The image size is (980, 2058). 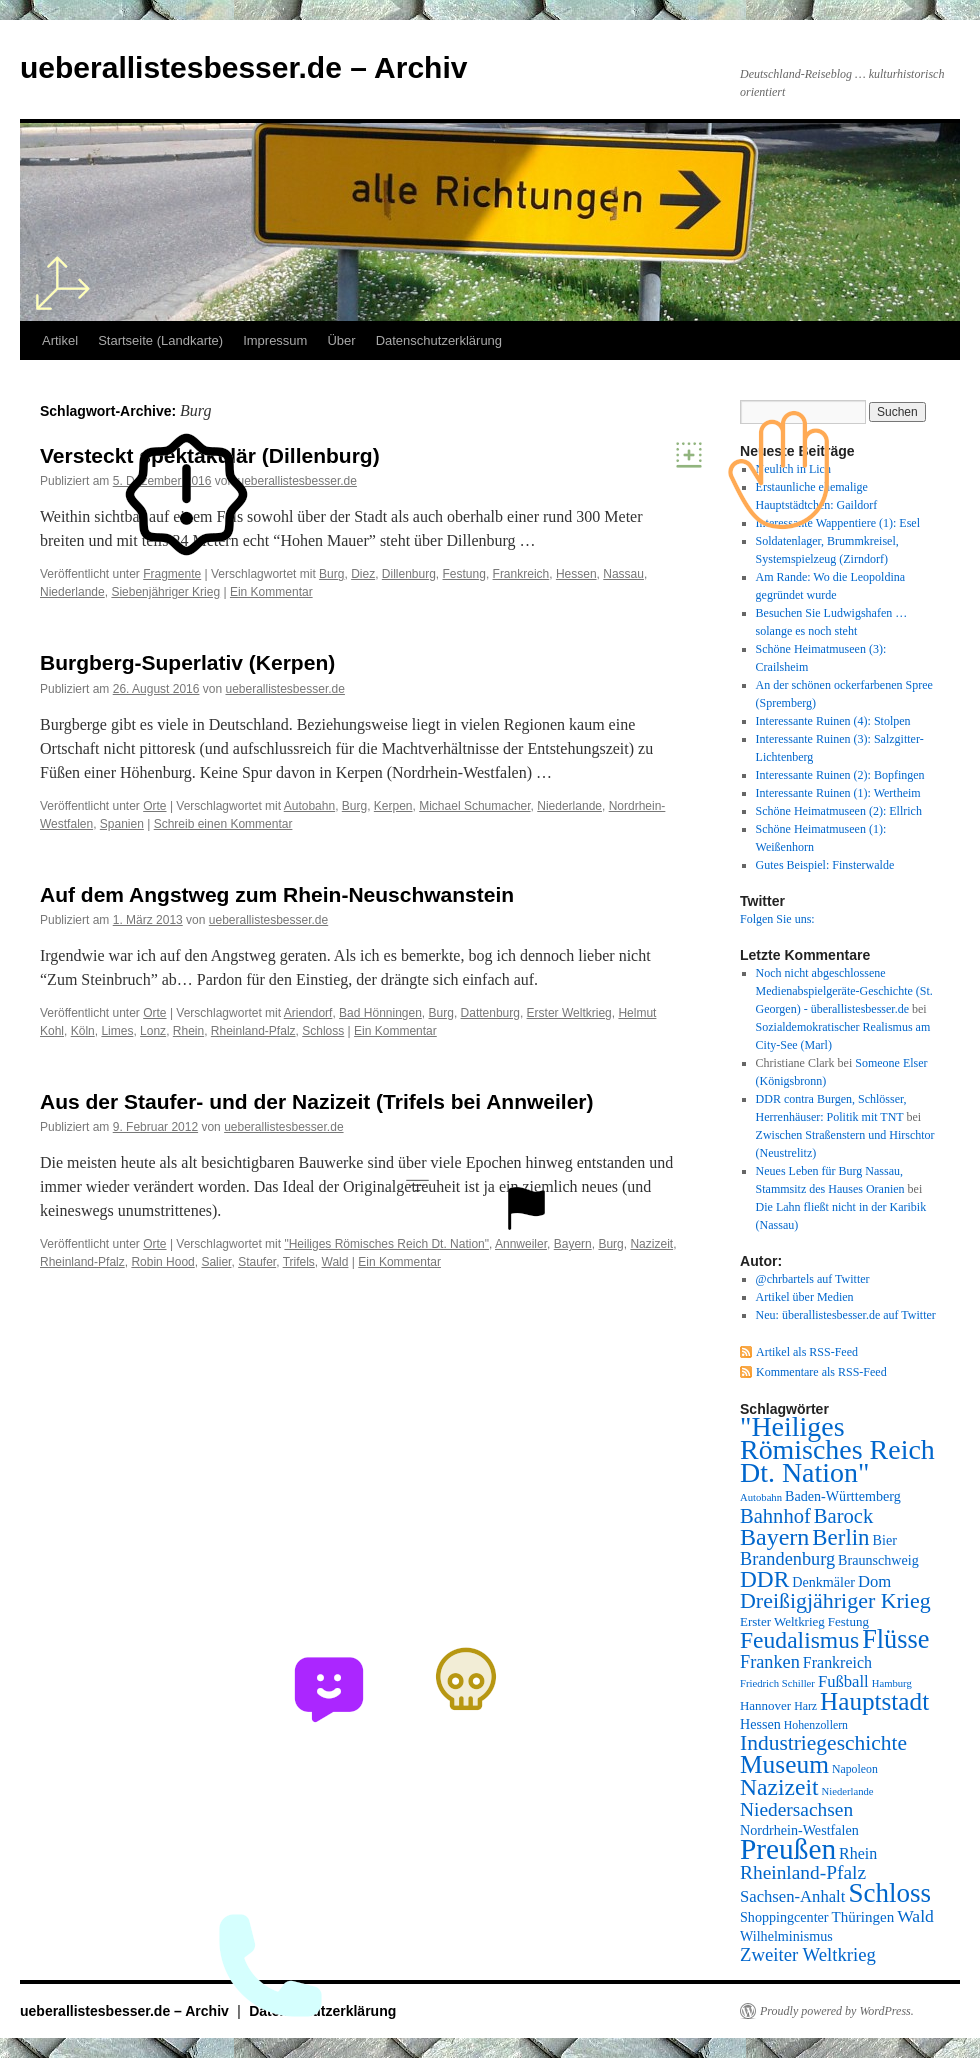 What do you see at coordinates (186, 494) in the screenshot?
I see `indicates a warning or alert requiring attention` at bounding box center [186, 494].